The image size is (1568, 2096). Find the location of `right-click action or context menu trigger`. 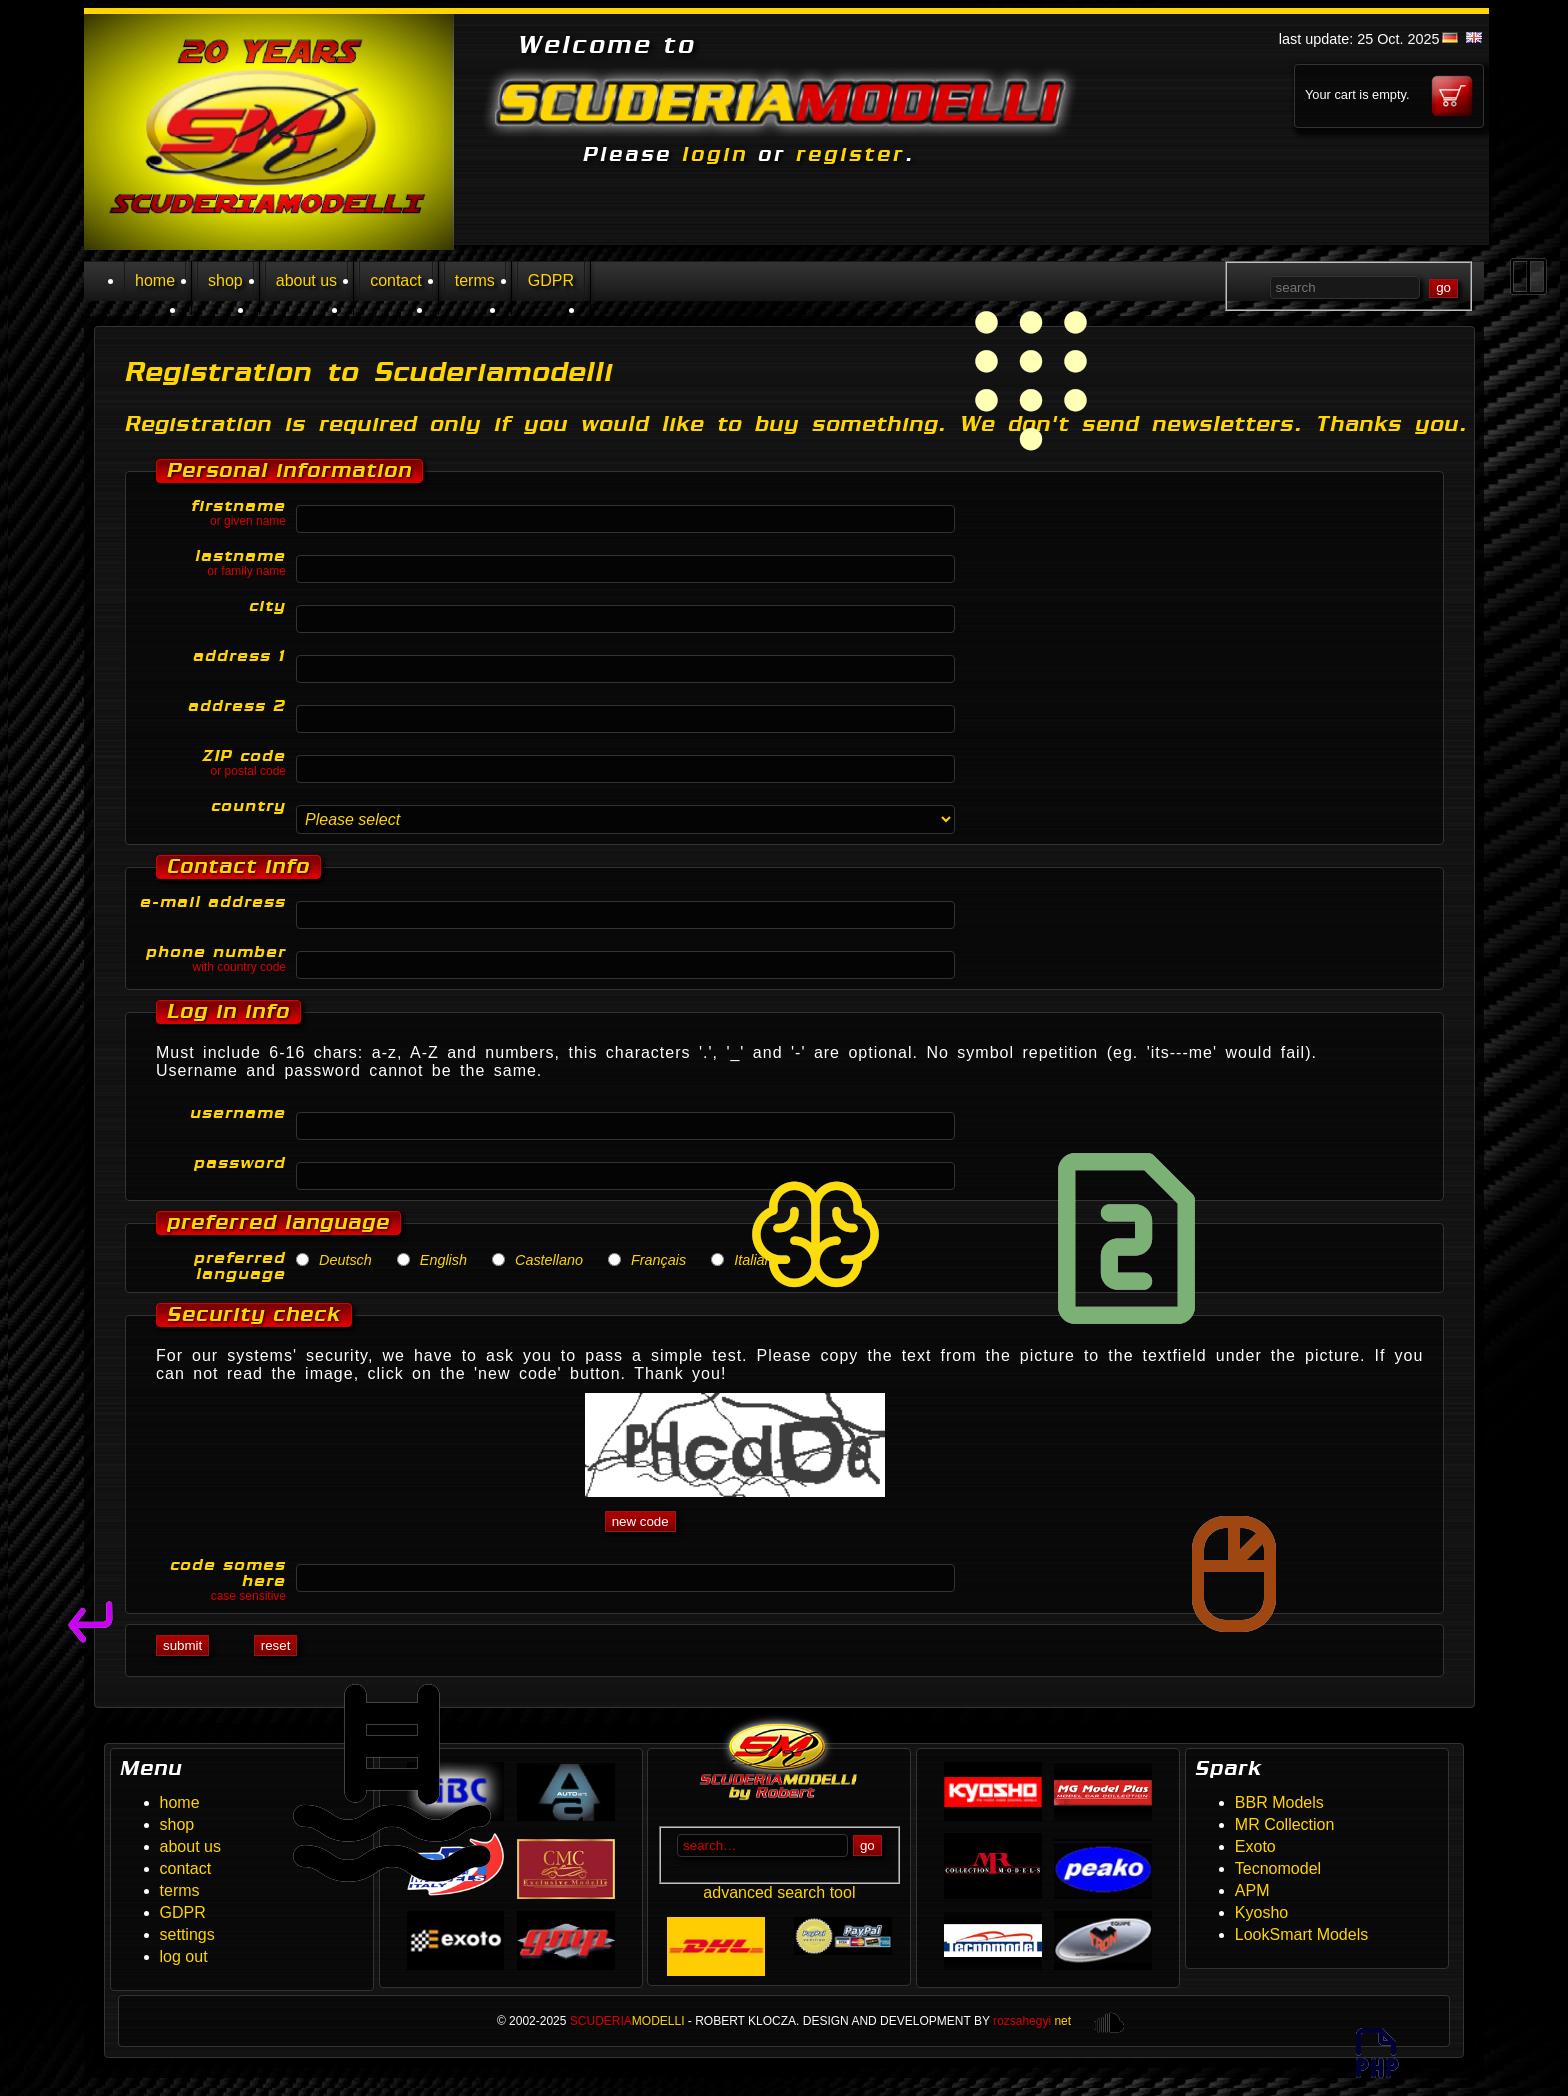

right-click action or context menu trigger is located at coordinates (1234, 1574).